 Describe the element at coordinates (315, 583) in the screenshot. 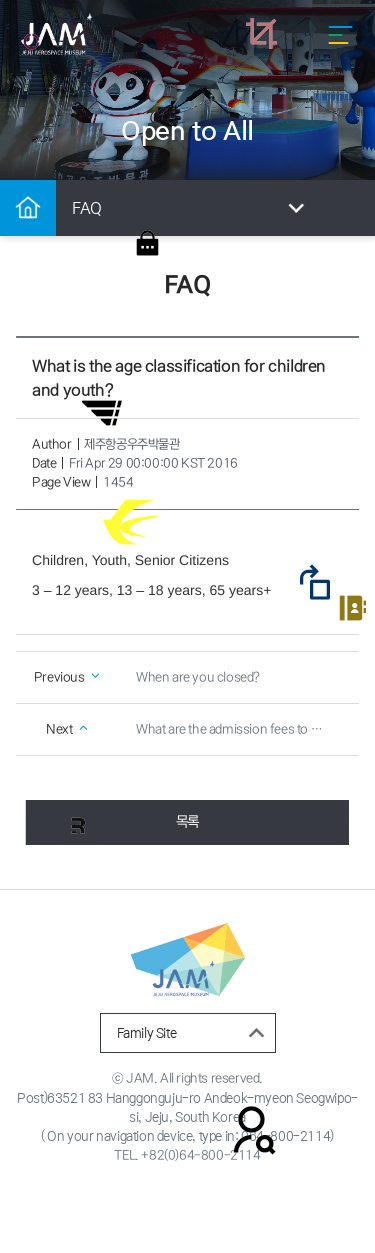

I see `rotate element clockwise` at that location.